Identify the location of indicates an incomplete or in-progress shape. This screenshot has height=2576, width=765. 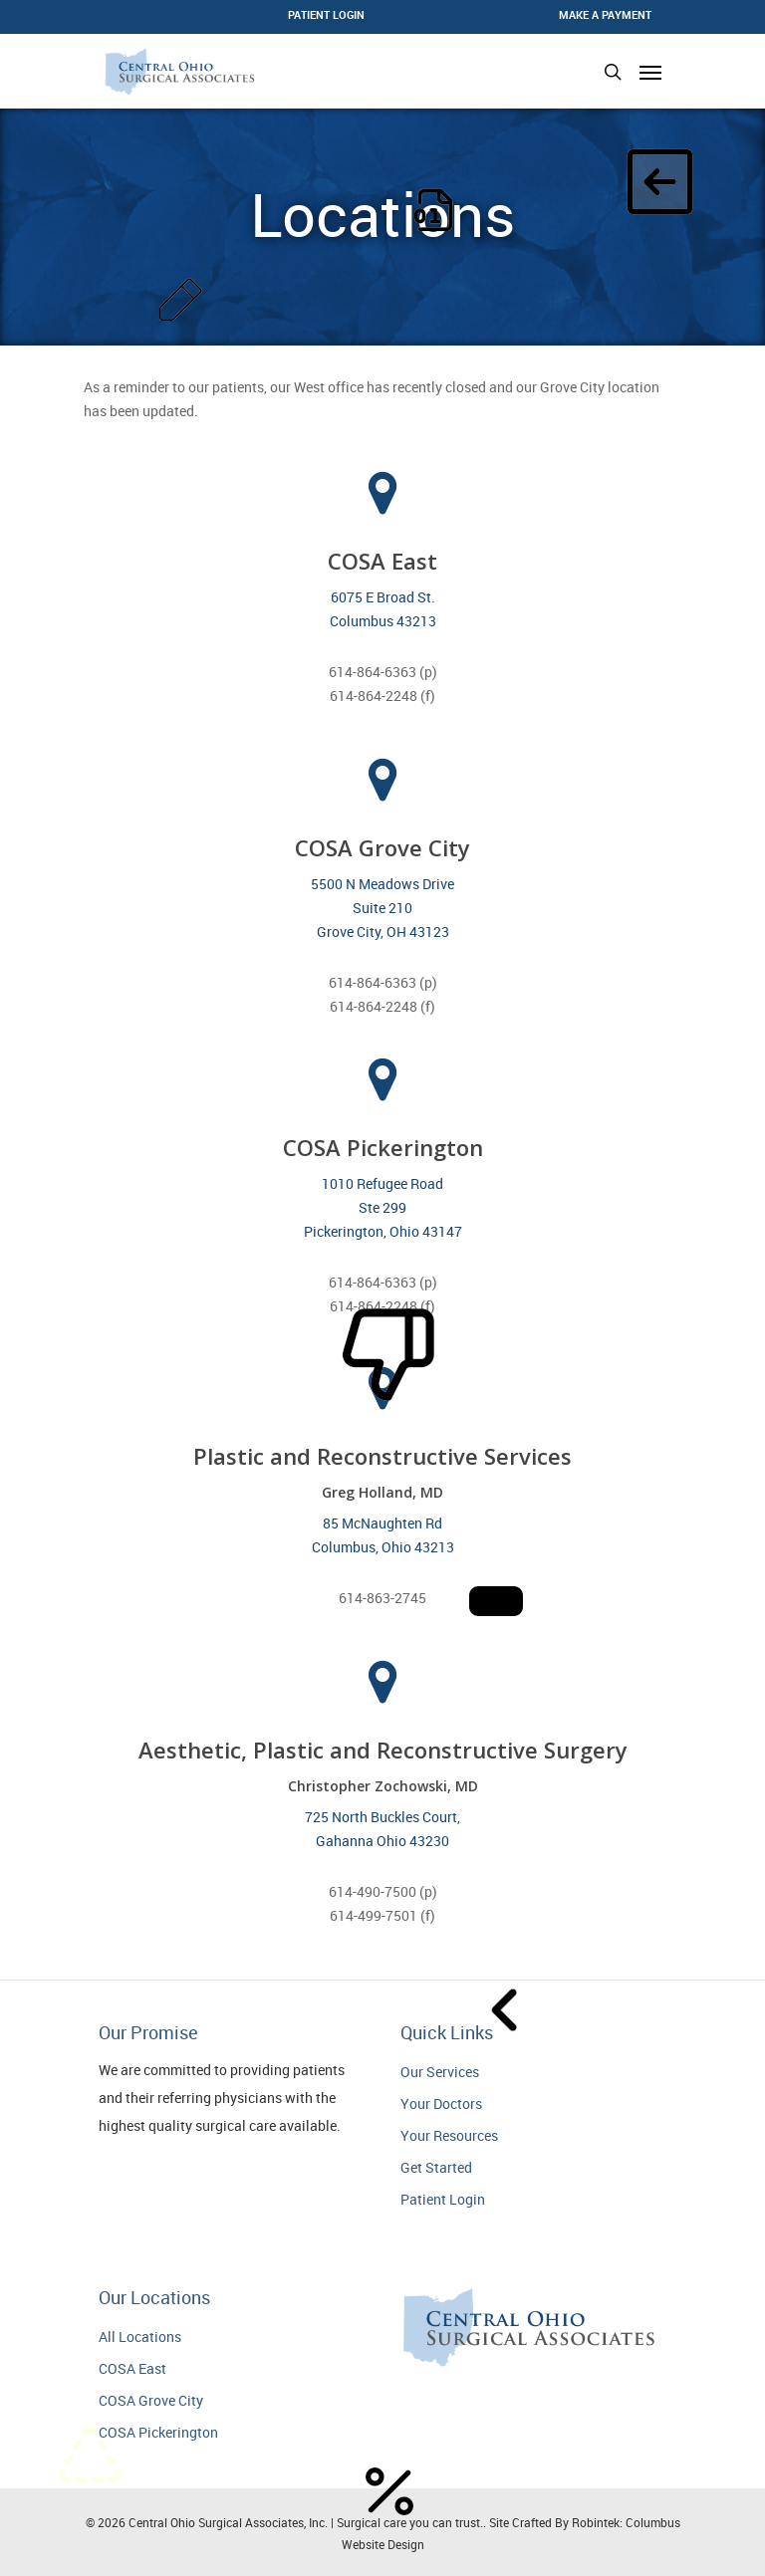
(90, 2455).